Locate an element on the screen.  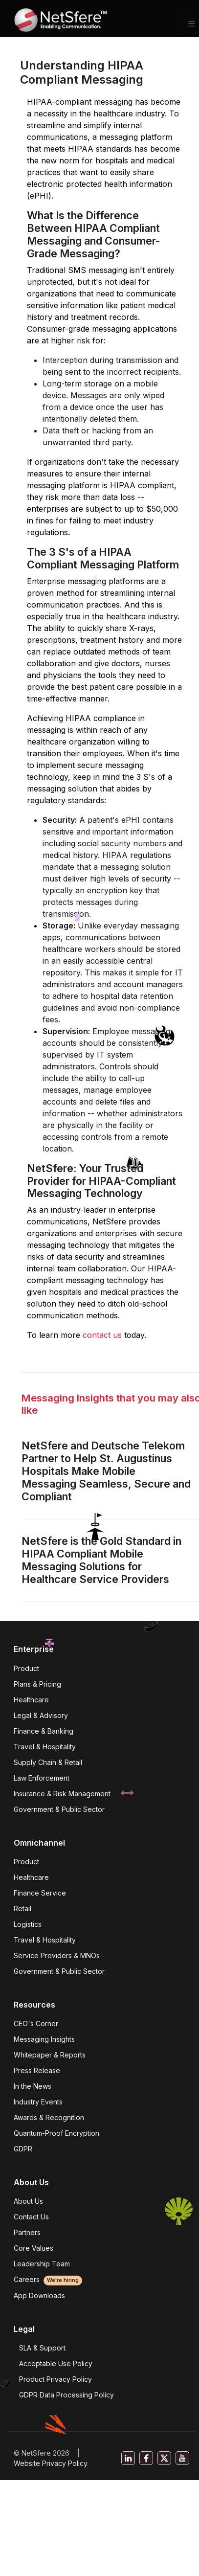
fire element or flame-type creature in a game is located at coordinates (164, 1035).